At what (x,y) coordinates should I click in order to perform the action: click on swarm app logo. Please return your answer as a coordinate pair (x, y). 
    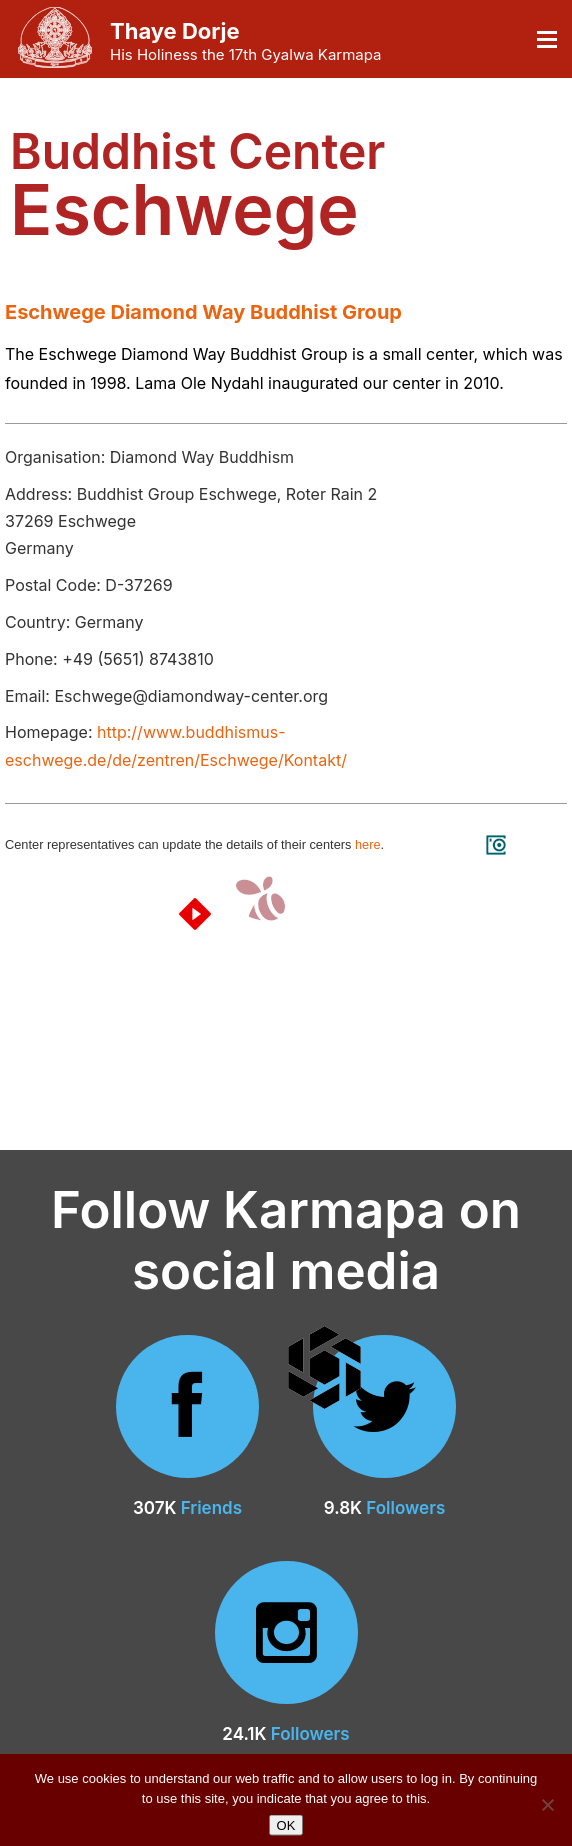
    Looking at the image, I should click on (260, 898).